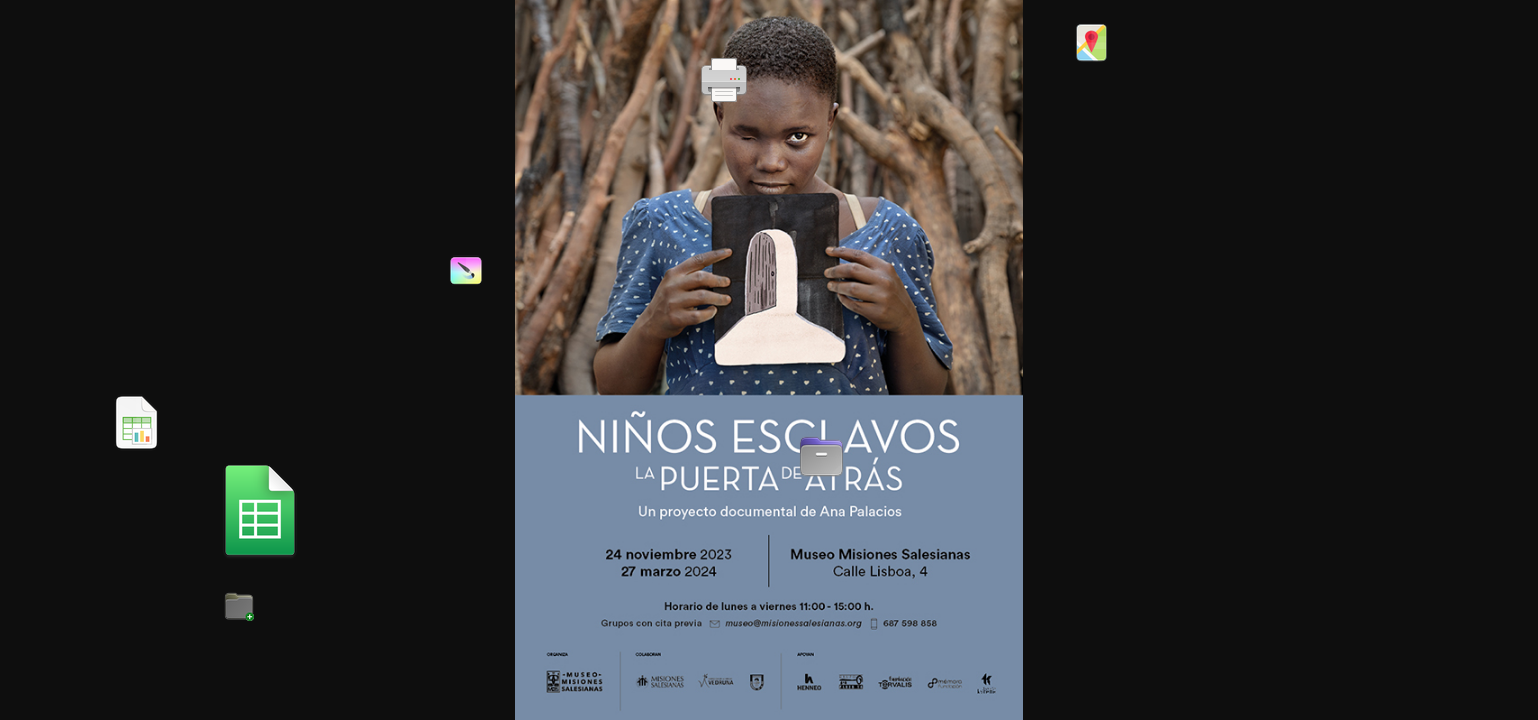 This screenshot has height=720, width=1538. What do you see at coordinates (136, 422) in the screenshot?
I see `open a spreadsheet file` at bounding box center [136, 422].